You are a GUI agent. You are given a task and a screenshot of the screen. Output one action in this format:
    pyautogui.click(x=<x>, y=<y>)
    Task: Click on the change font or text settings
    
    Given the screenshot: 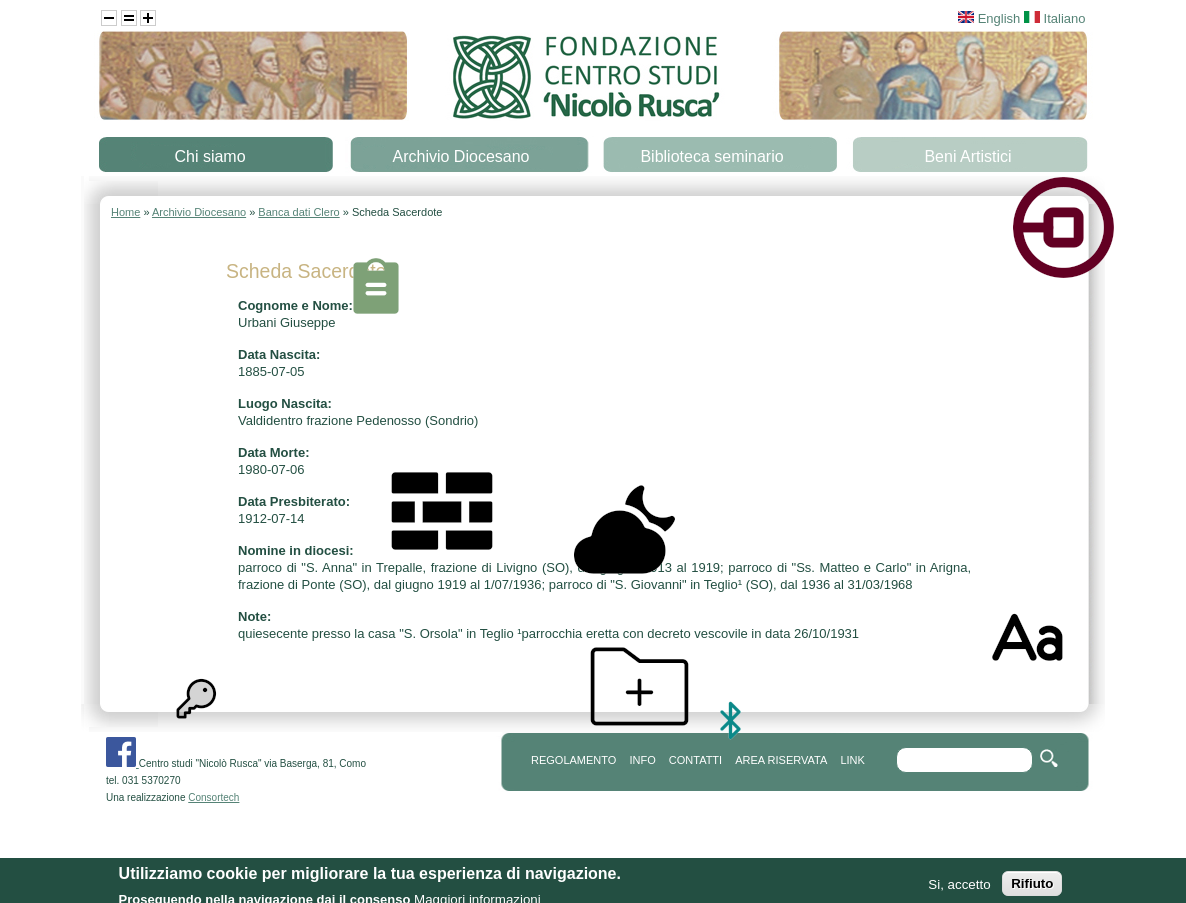 What is the action you would take?
    pyautogui.click(x=1028, y=638)
    